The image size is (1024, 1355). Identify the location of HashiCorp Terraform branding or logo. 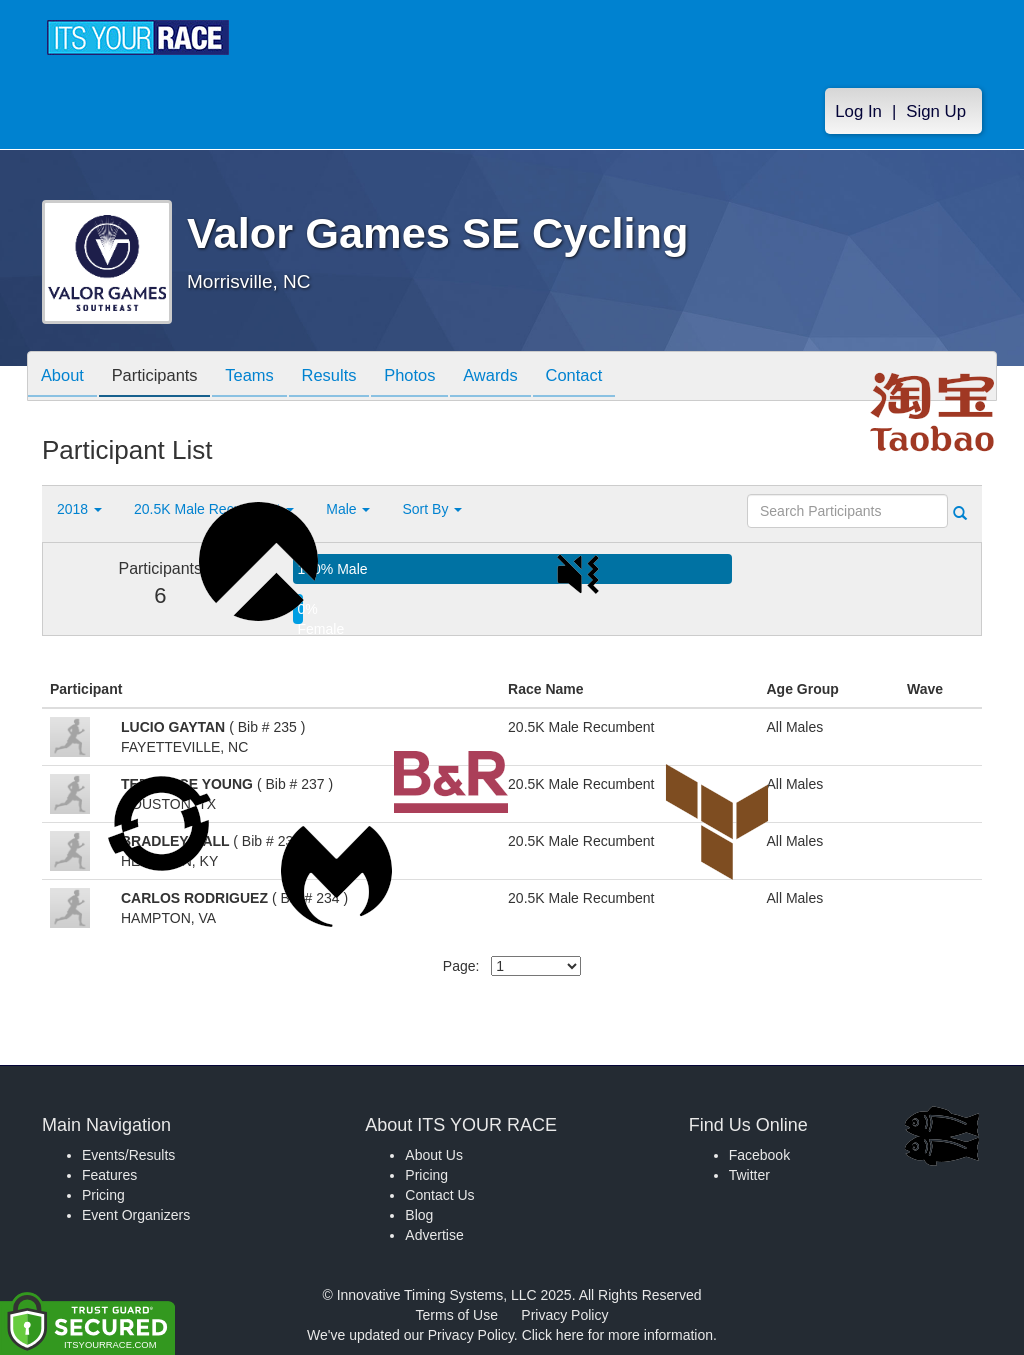
(717, 822).